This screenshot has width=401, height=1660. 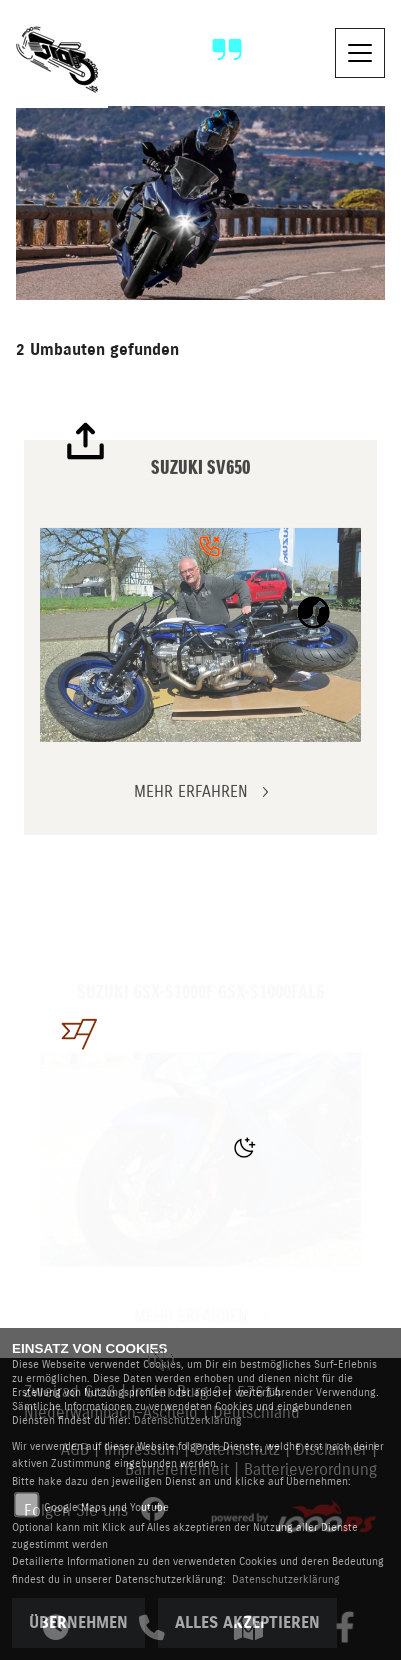 What do you see at coordinates (244, 1148) in the screenshot?
I see `enable dark mode or night theme` at bounding box center [244, 1148].